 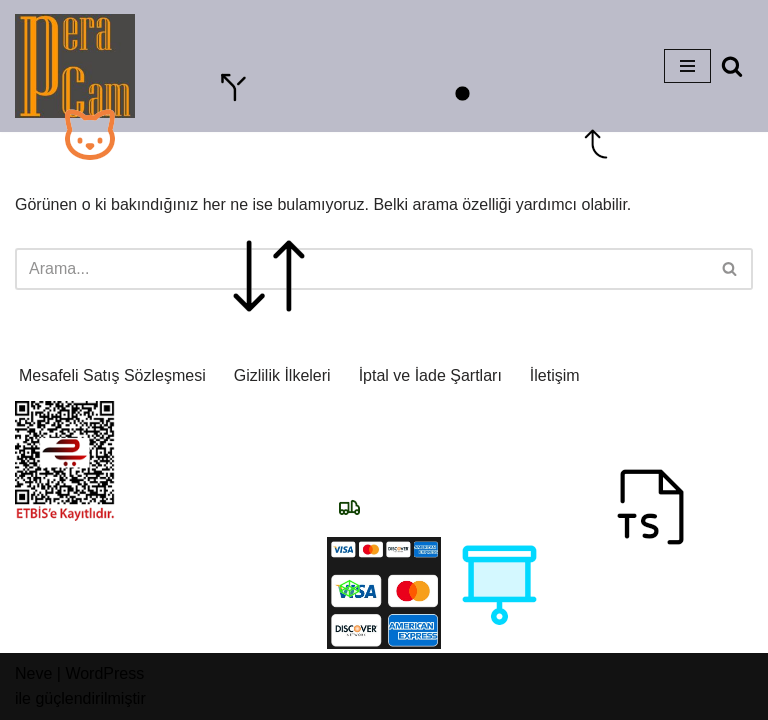 What do you see at coordinates (596, 144) in the screenshot?
I see `go back and up in navigation` at bounding box center [596, 144].